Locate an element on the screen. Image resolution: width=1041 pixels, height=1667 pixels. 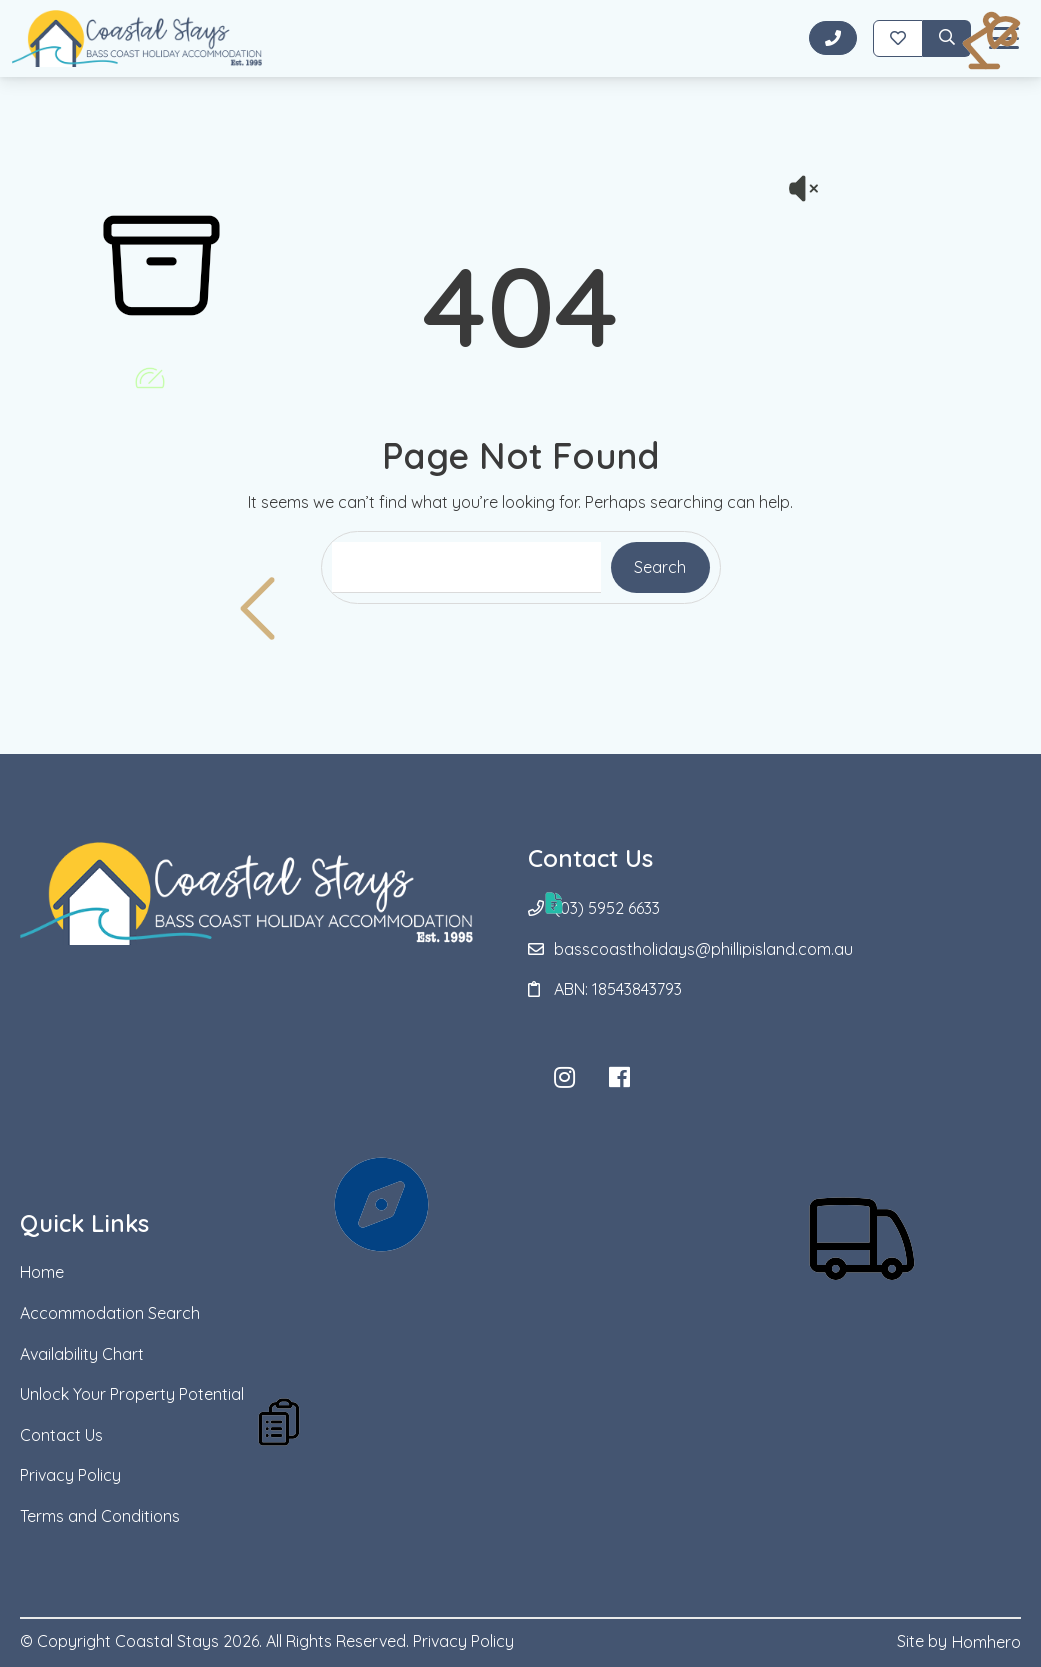
toggle desk lamp or reading light is located at coordinates (991, 40).